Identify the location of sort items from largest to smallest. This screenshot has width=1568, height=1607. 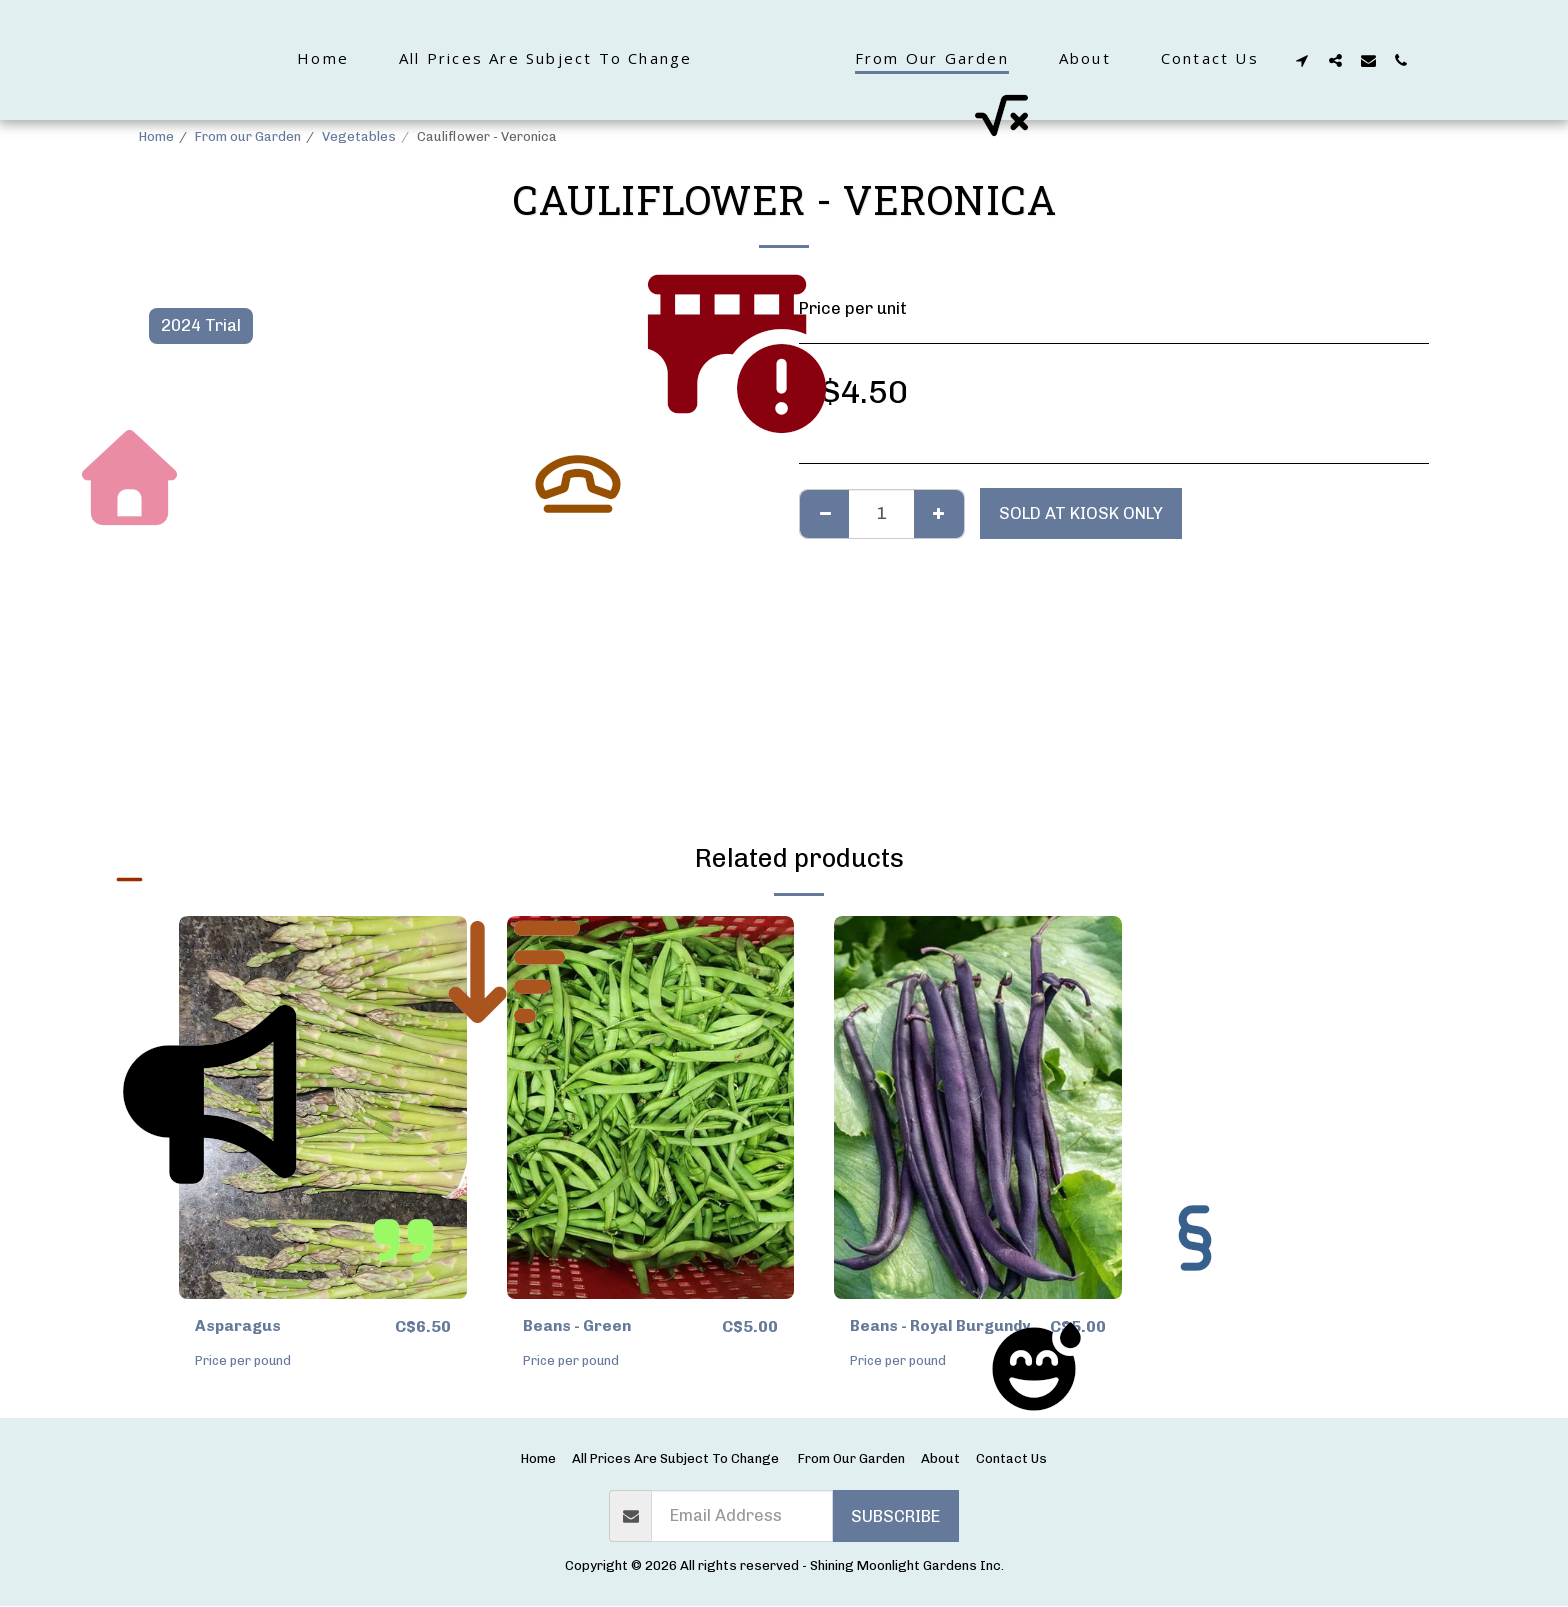
(514, 972).